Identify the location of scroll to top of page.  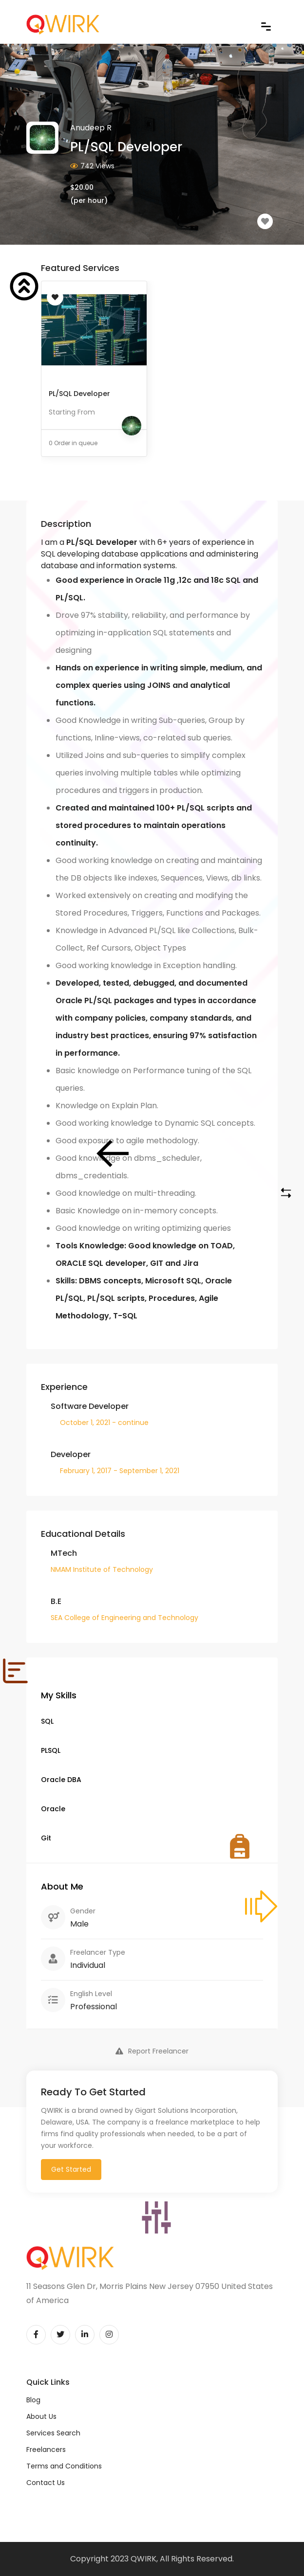
(24, 286).